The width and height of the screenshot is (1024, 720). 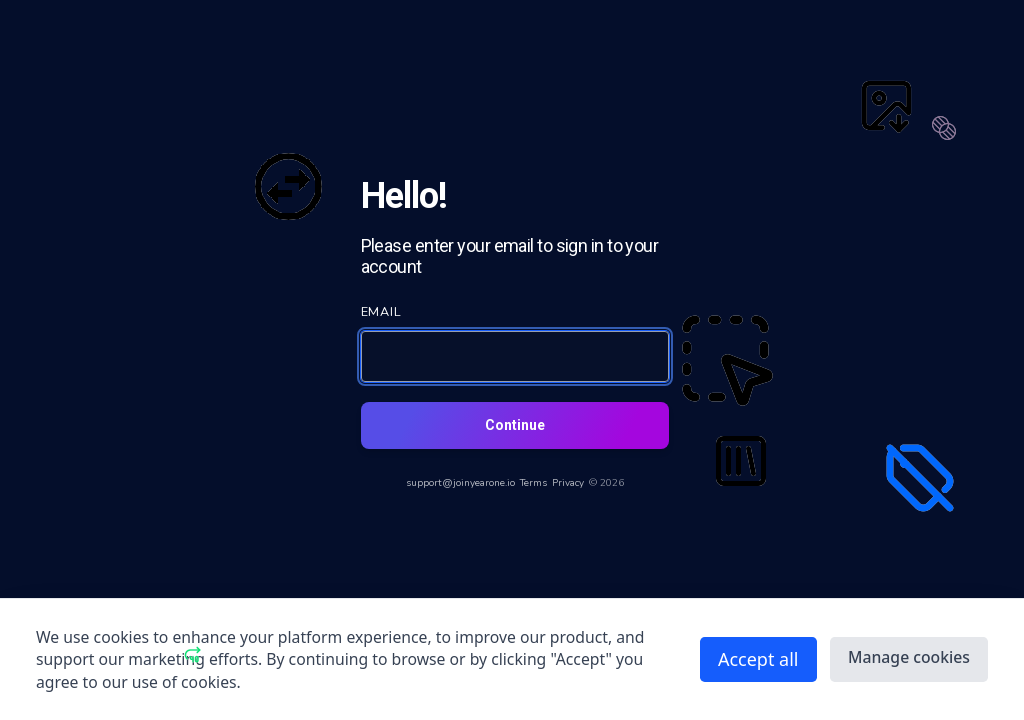 I want to click on download image, so click(x=886, y=105).